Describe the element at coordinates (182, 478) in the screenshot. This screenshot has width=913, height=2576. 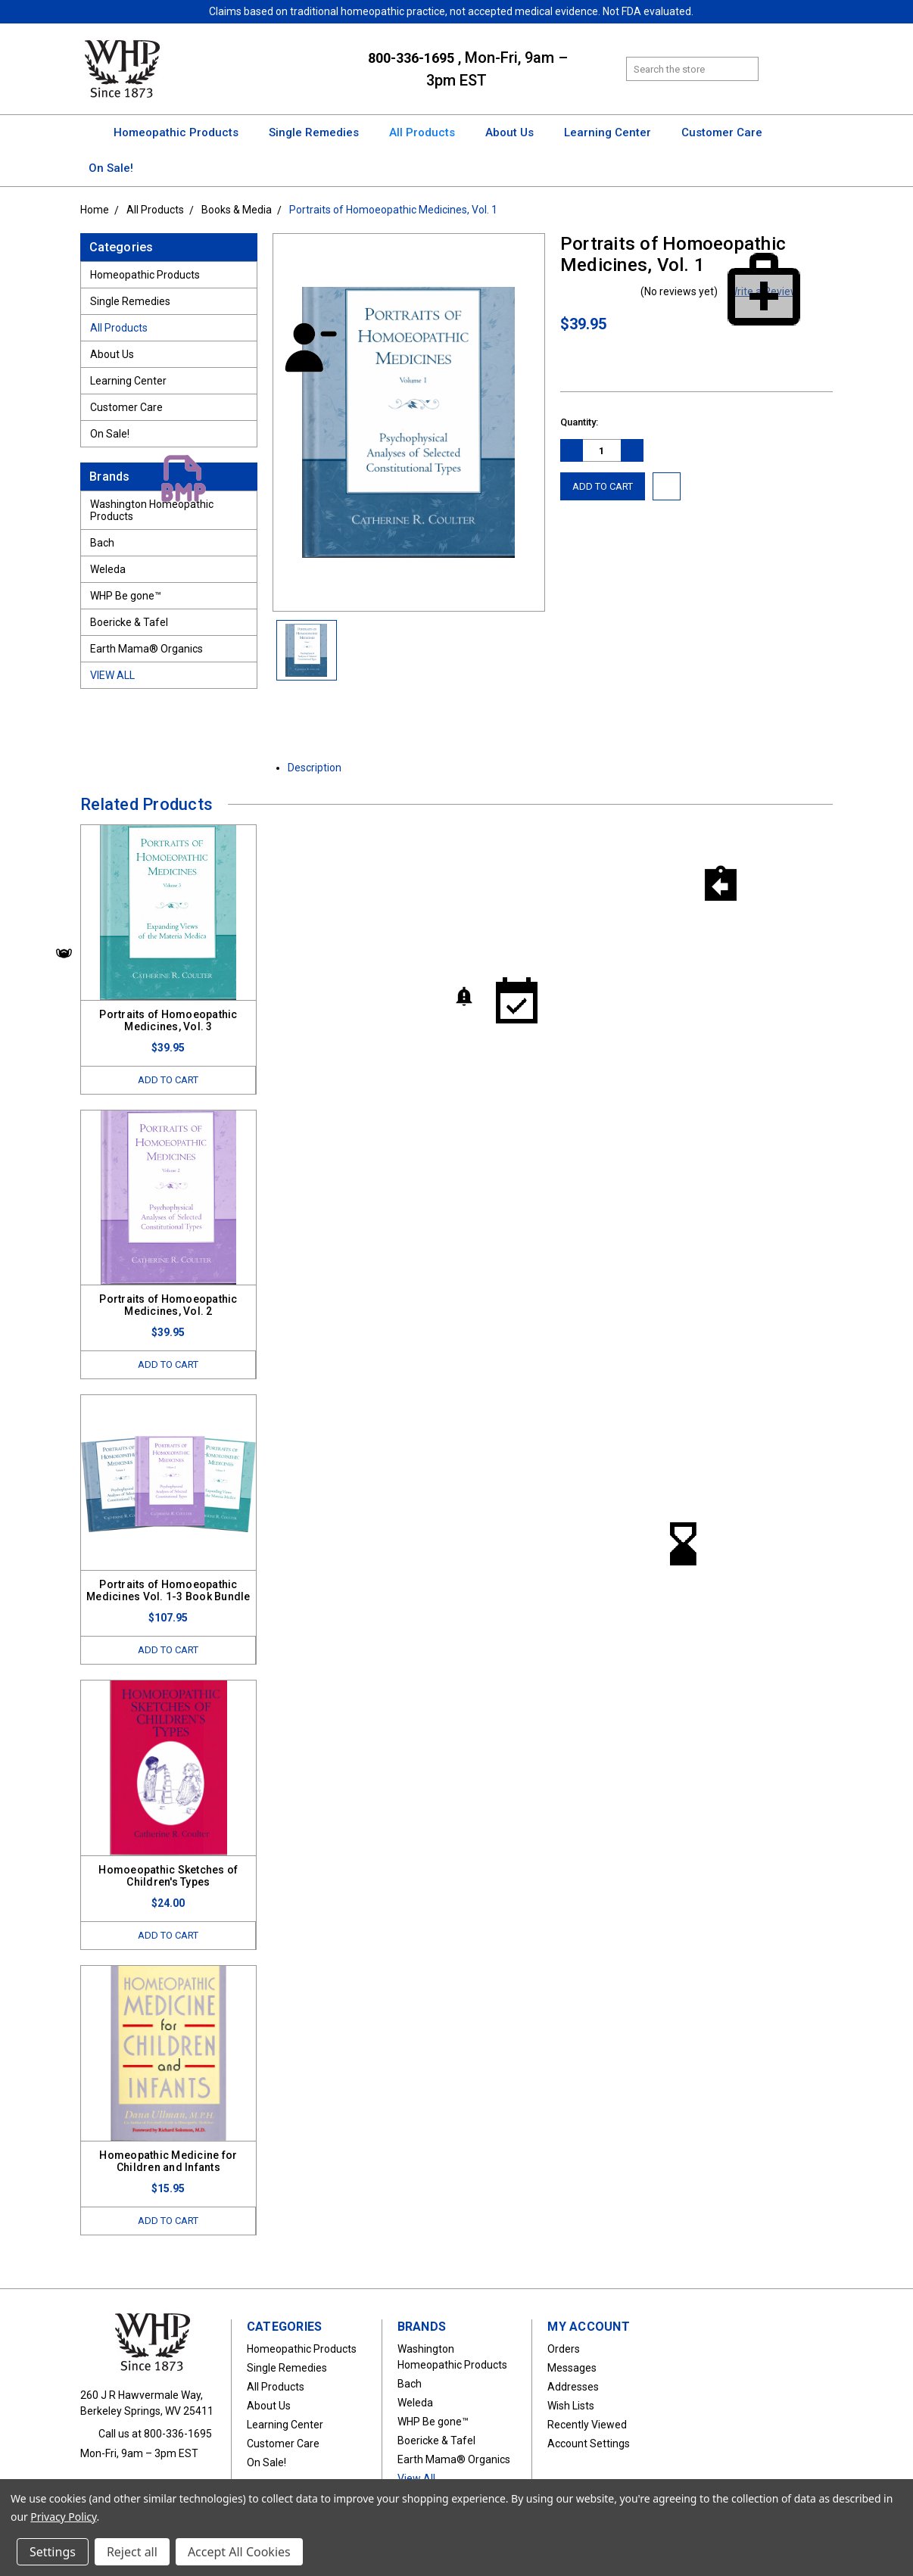
I see `indicates a BMP image file type` at that location.